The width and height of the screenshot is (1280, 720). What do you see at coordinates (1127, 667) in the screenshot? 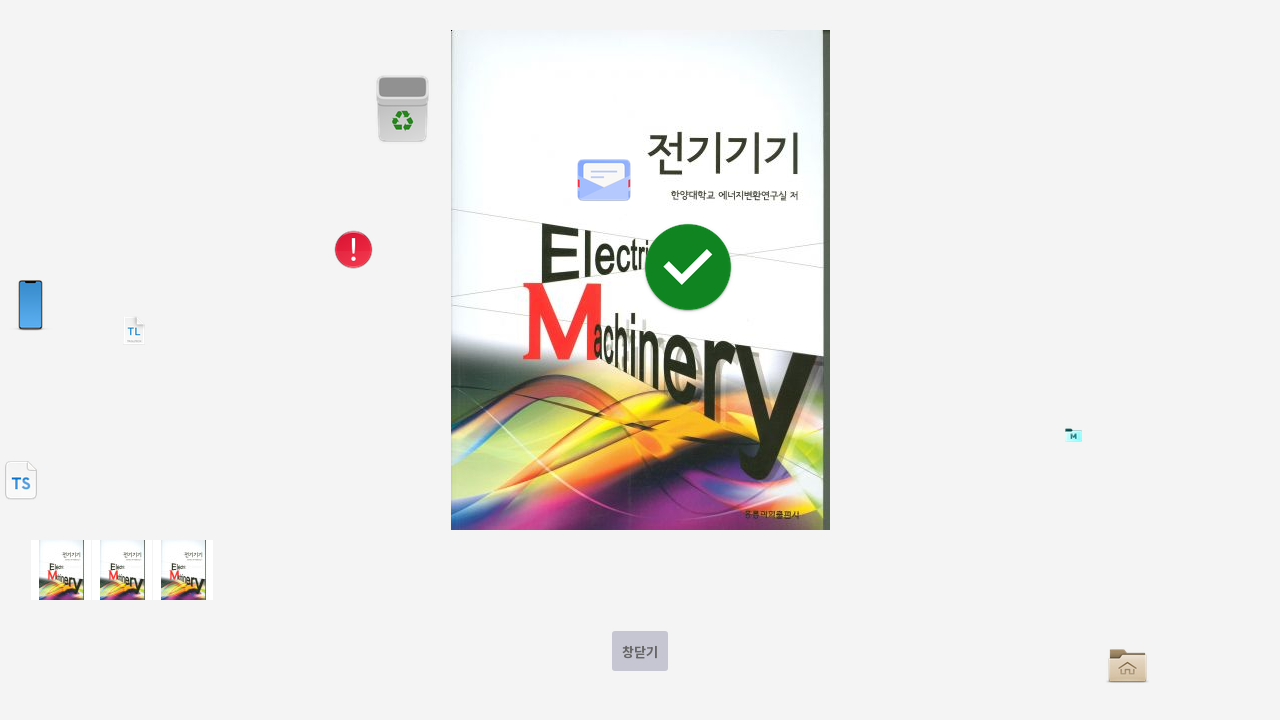
I see `access your home folder` at bounding box center [1127, 667].